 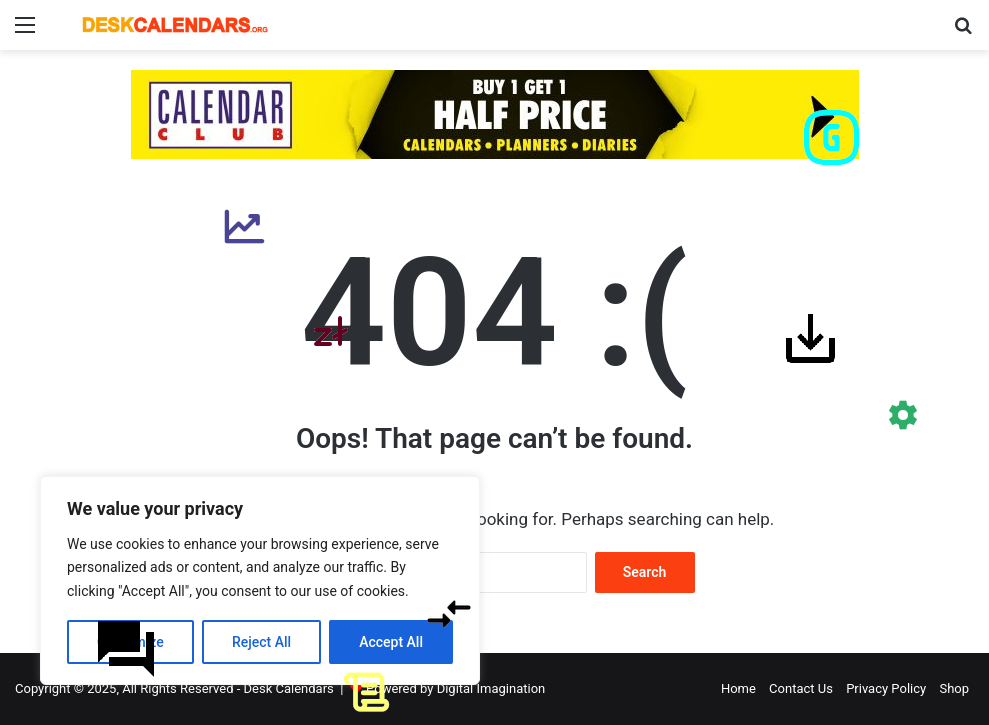 What do you see at coordinates (810, 338) in the screenshot?
I see `download file to device` at bounding box center [810, 338].